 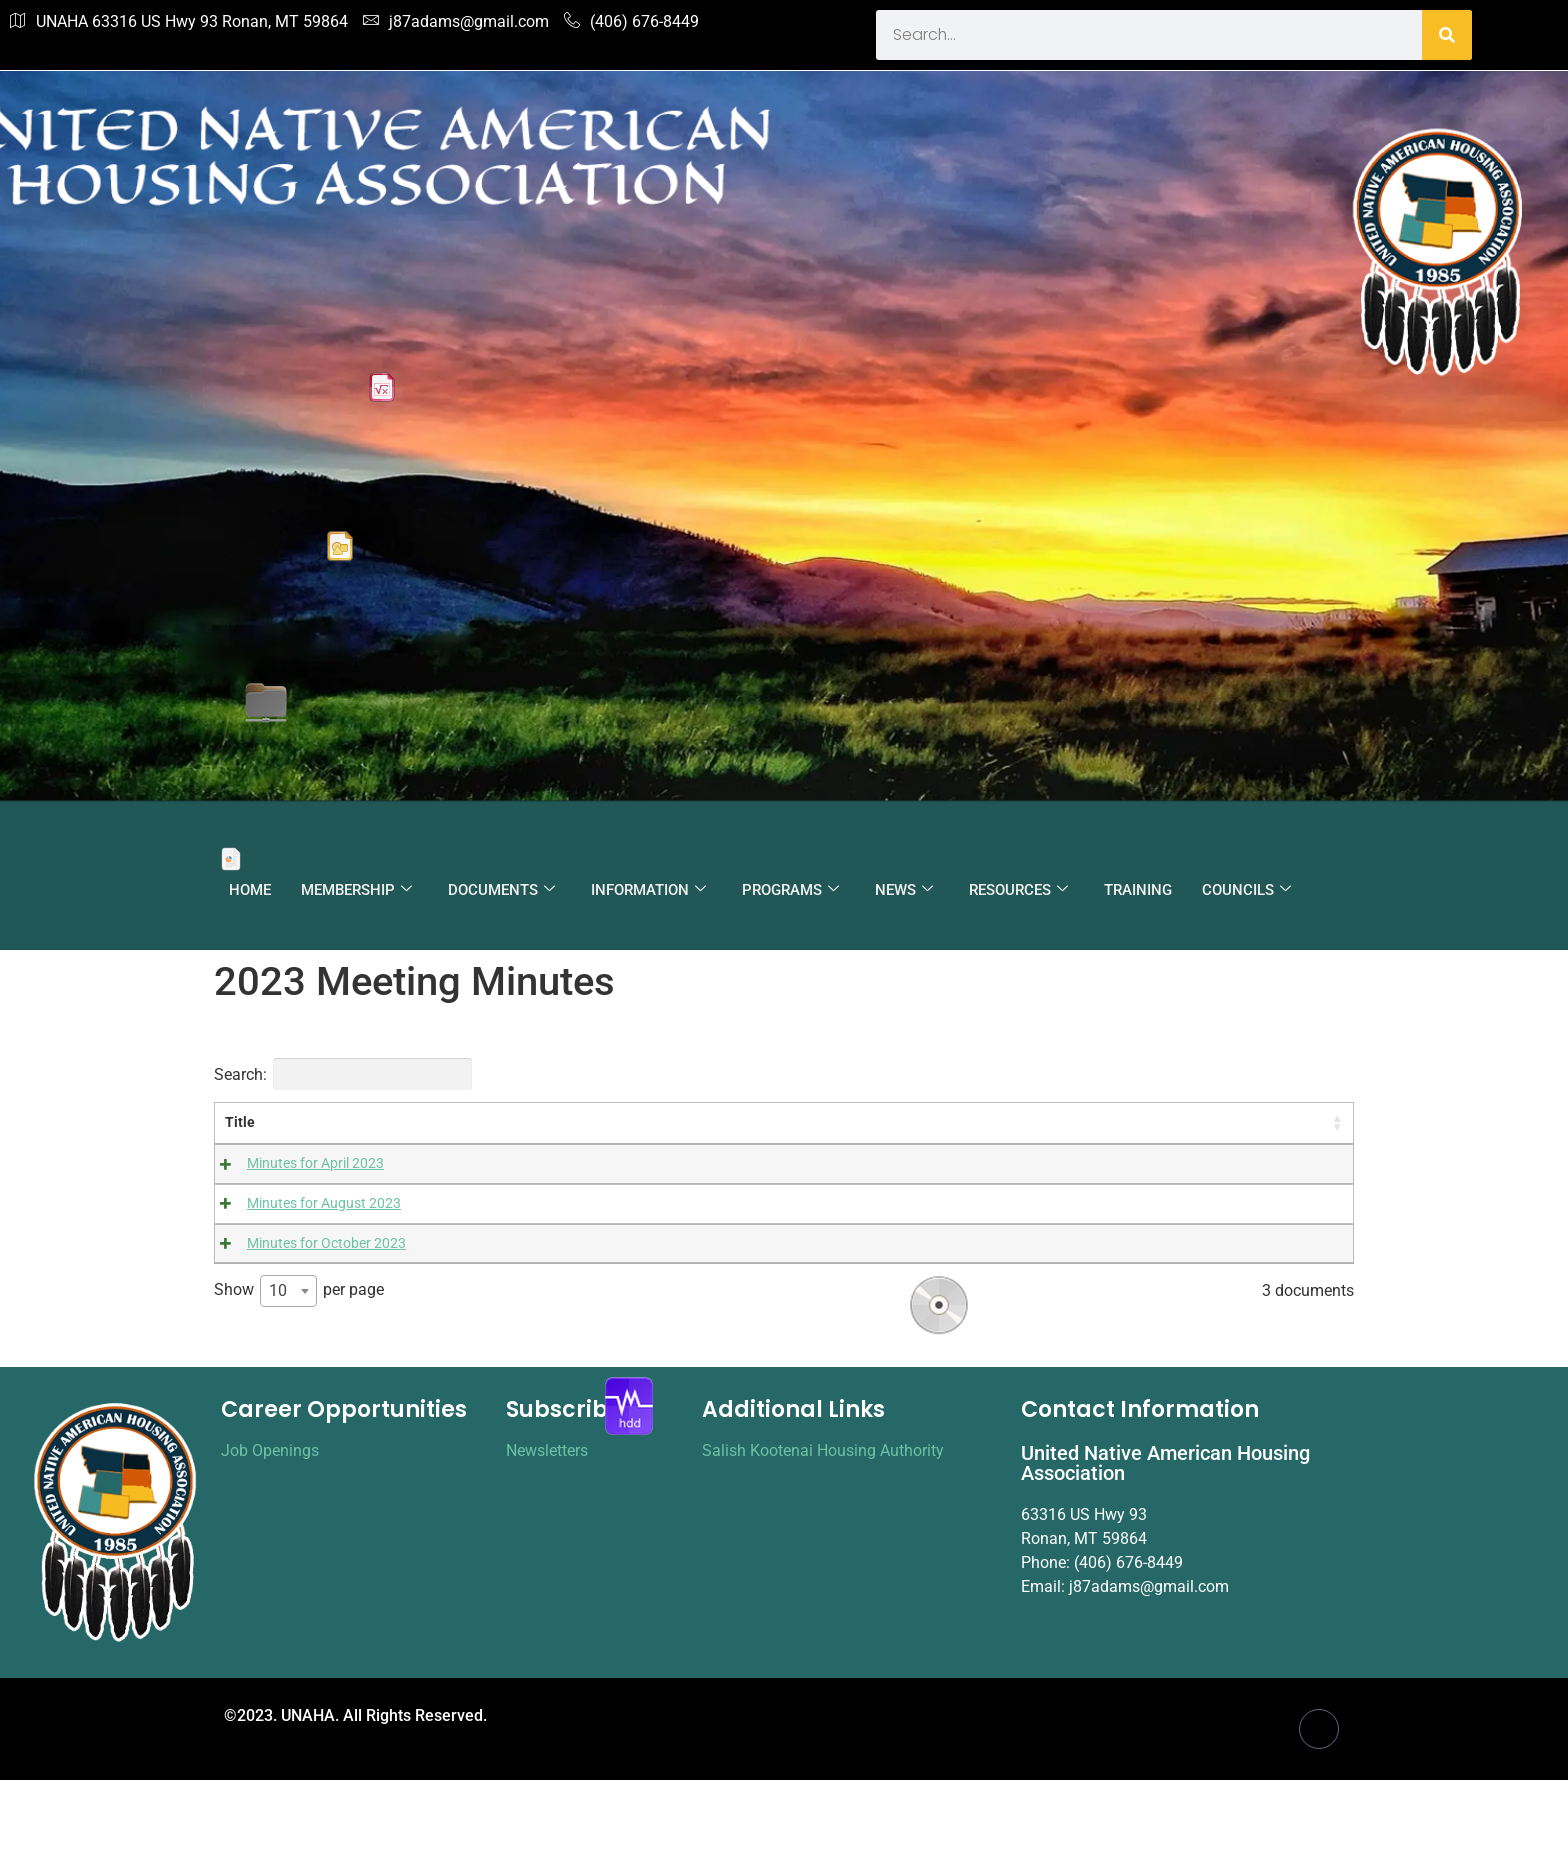 I want to click on indicates a CD-R or writable disc drive, so click(x=939, y=1305).